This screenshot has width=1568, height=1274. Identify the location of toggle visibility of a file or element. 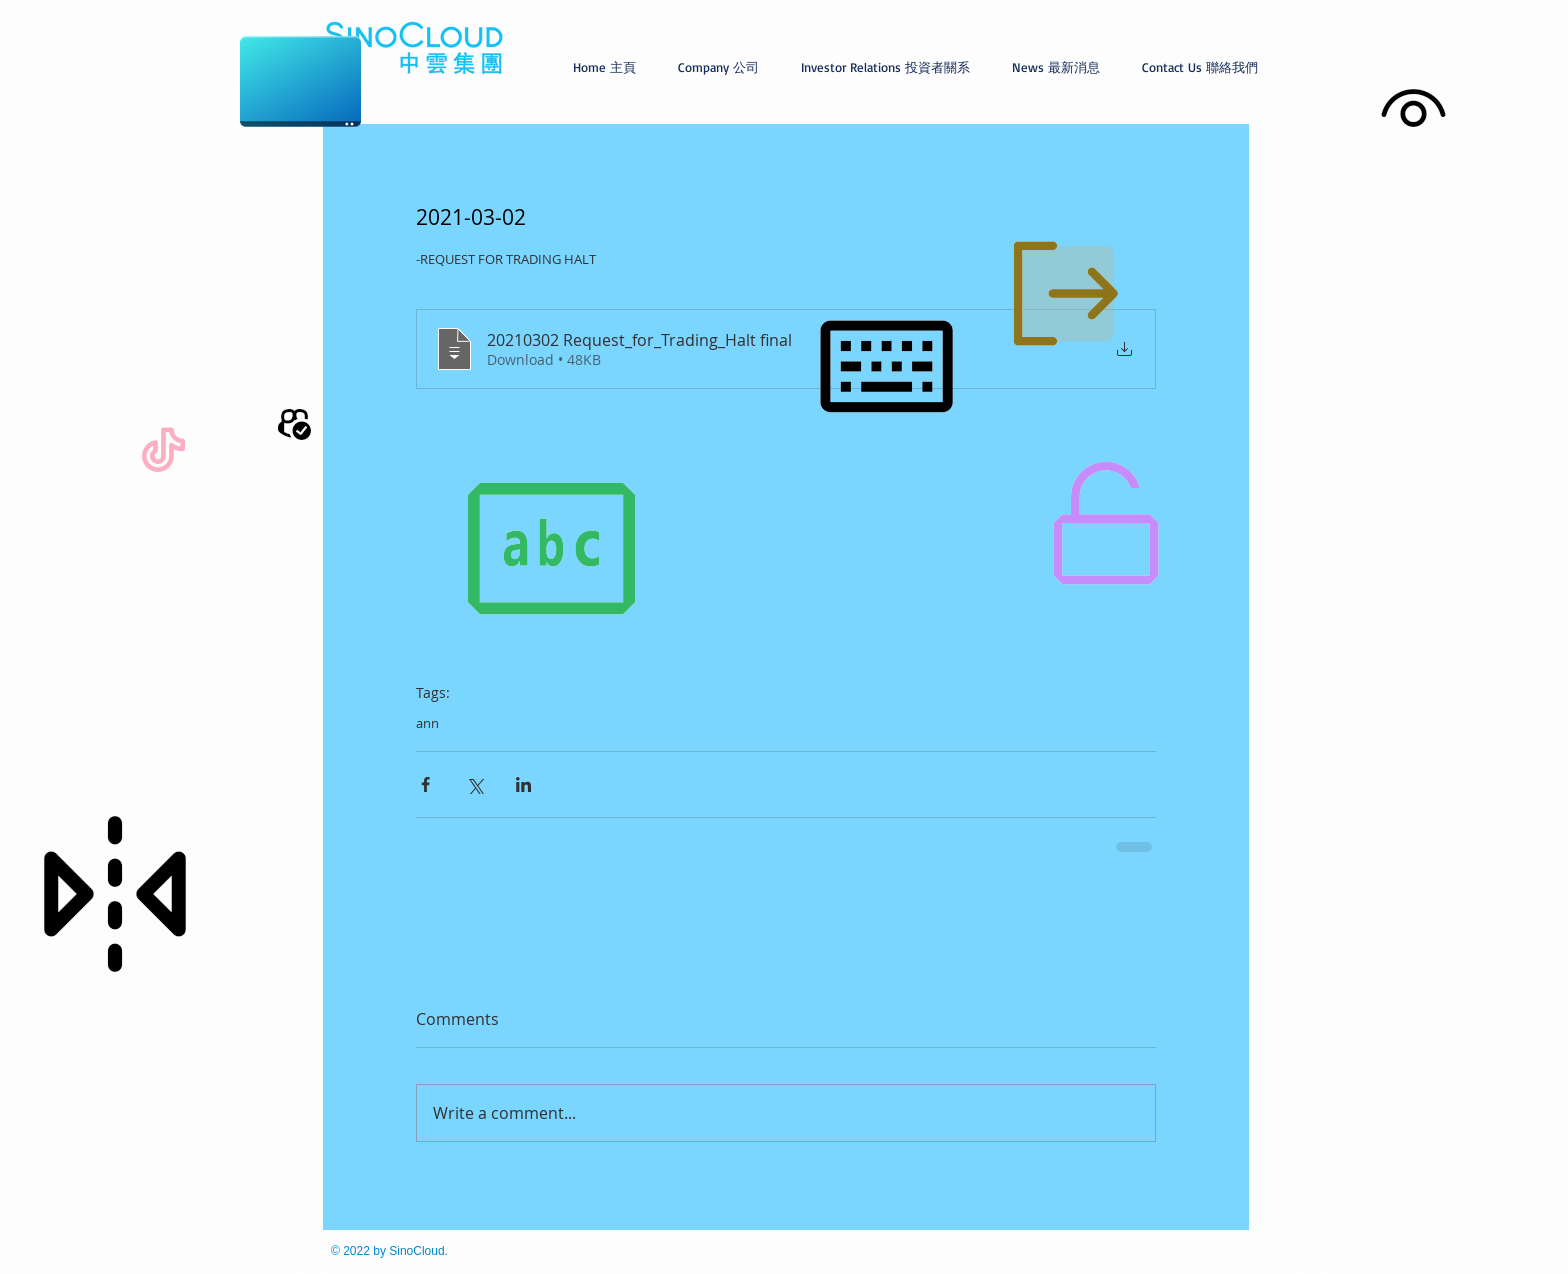
(1413, 110).